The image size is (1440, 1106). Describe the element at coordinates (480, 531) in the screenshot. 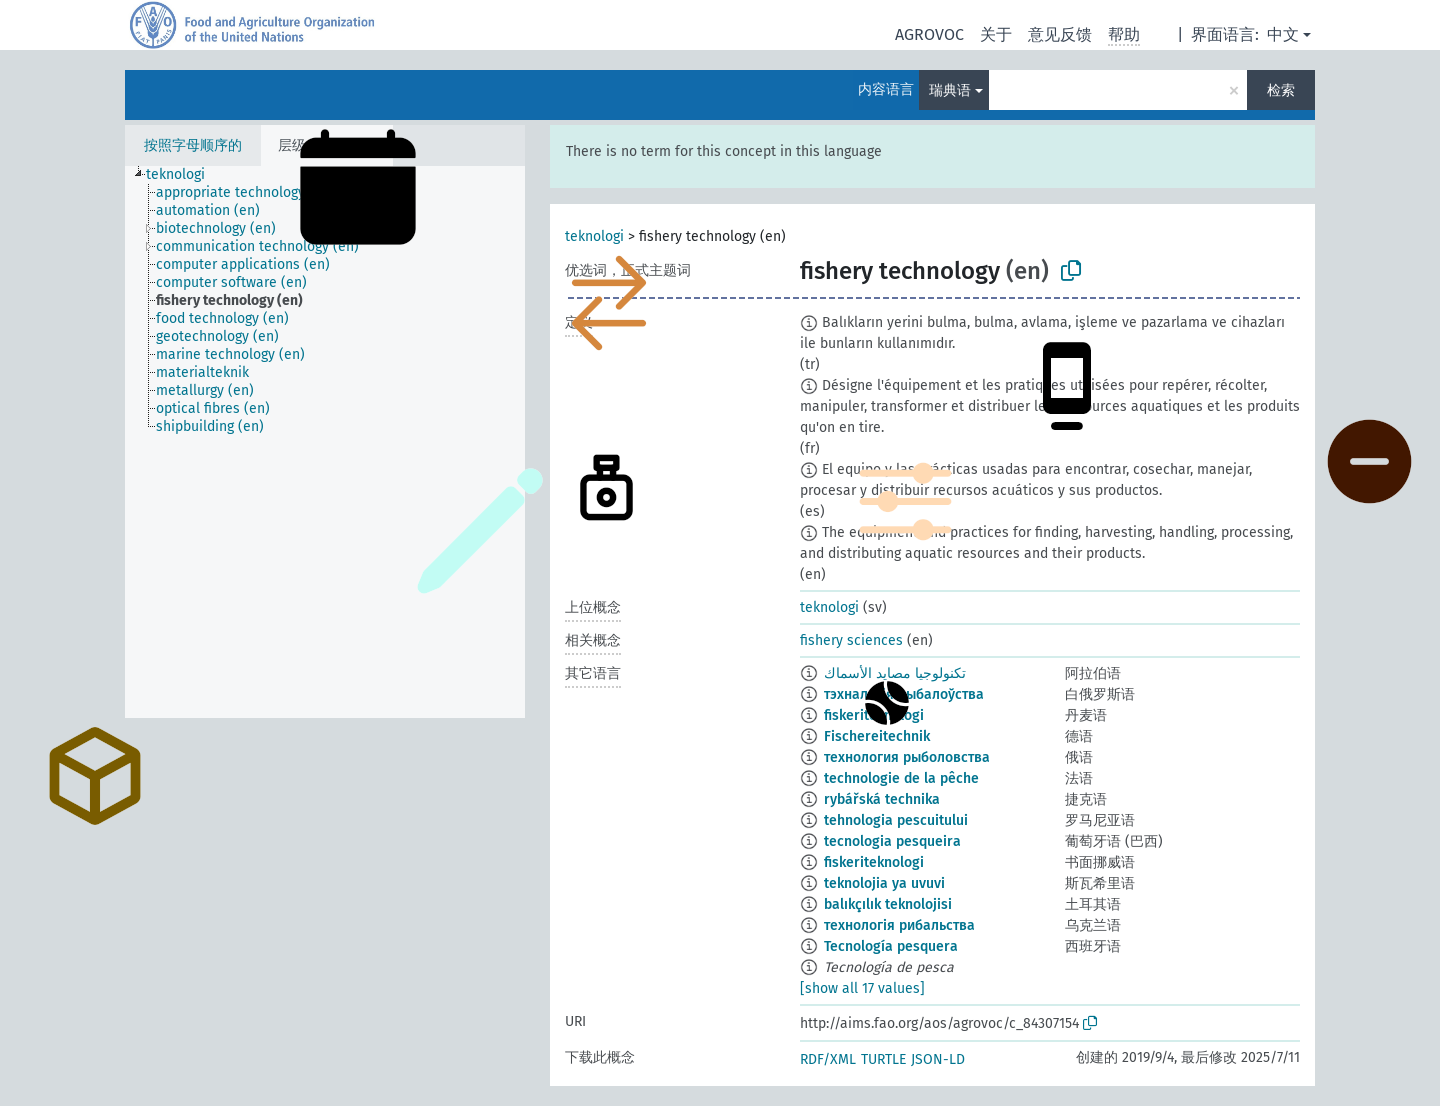

I see `edit content or text` at that location.